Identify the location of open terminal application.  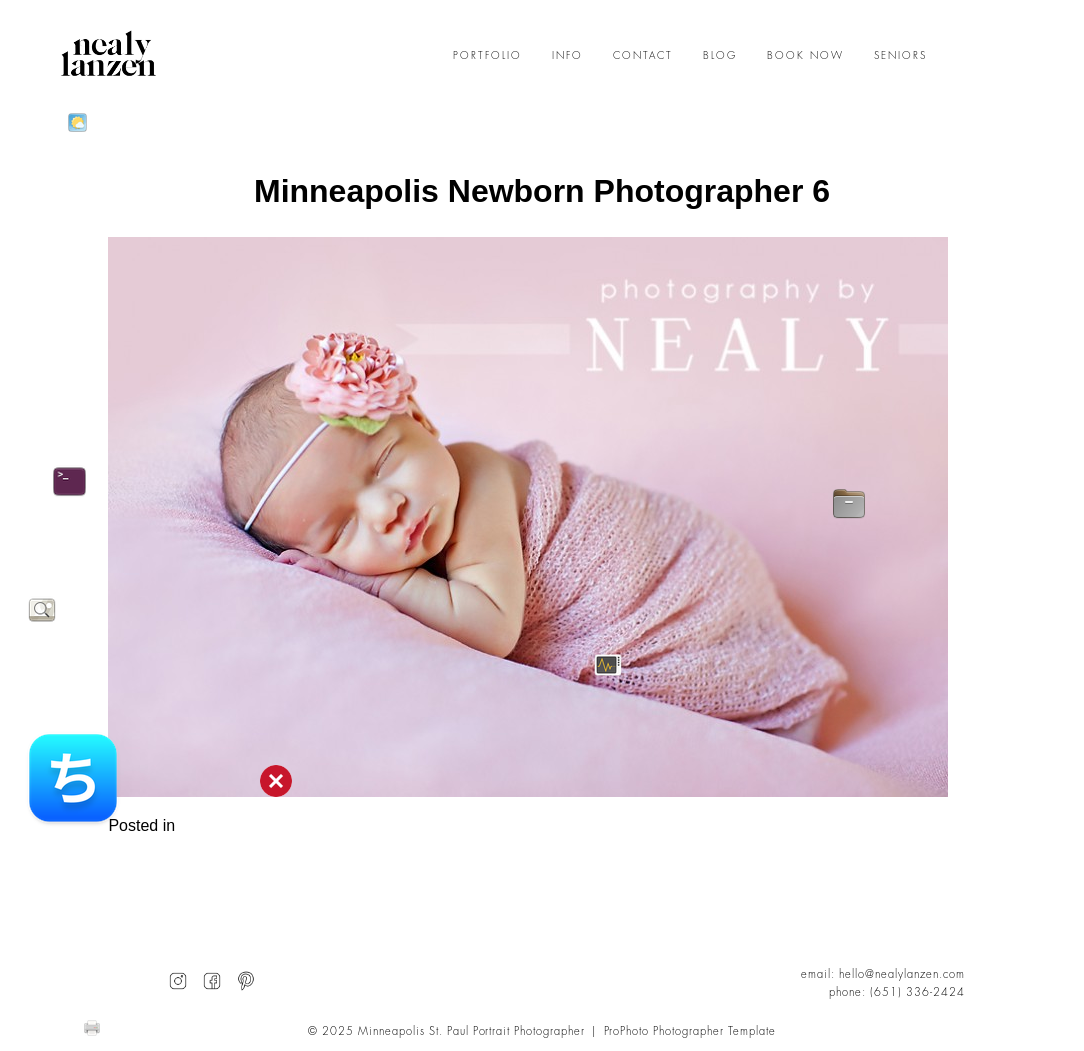
(69, 481).